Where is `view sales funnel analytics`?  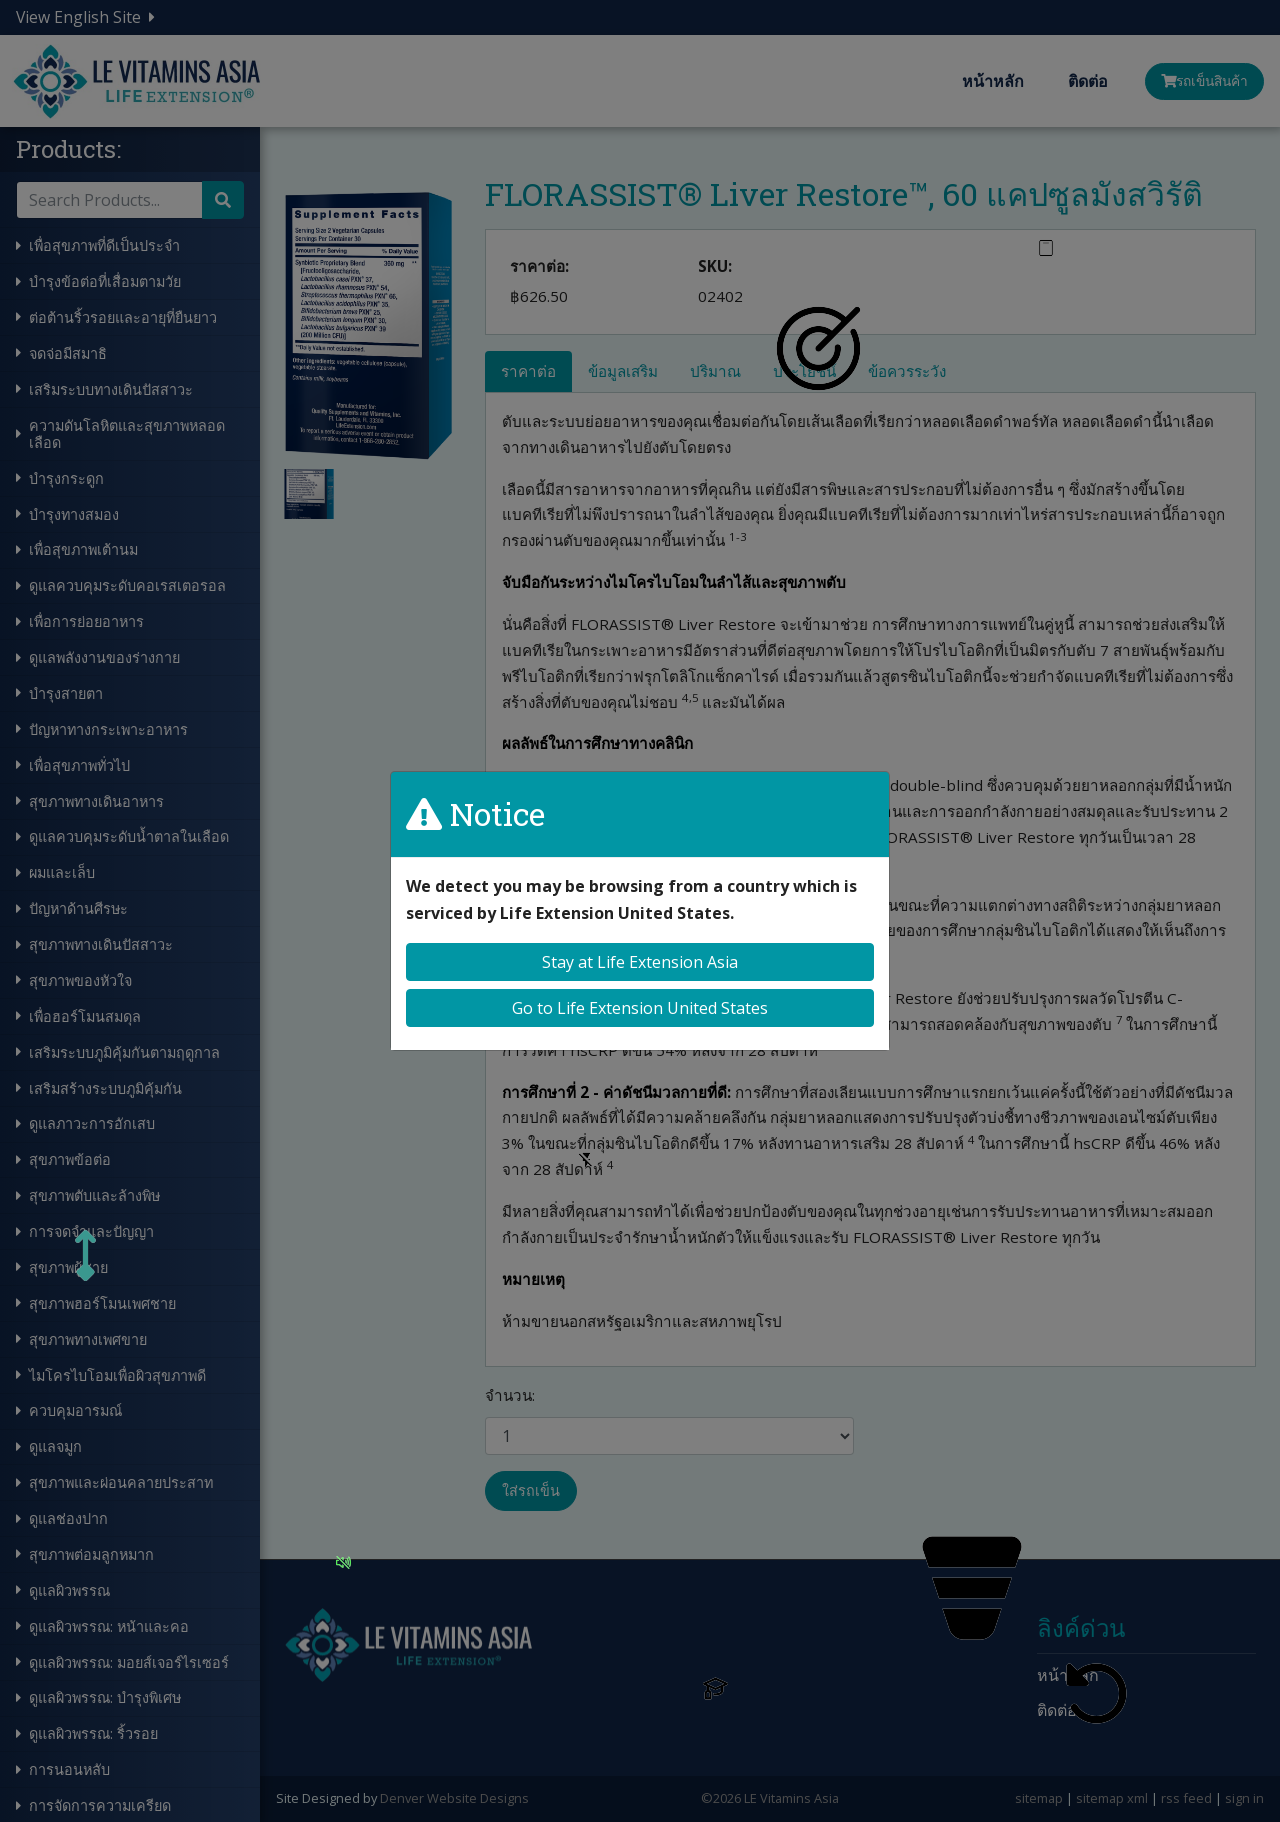
view sales funnel analytics is located at coordinates (972, 1588).